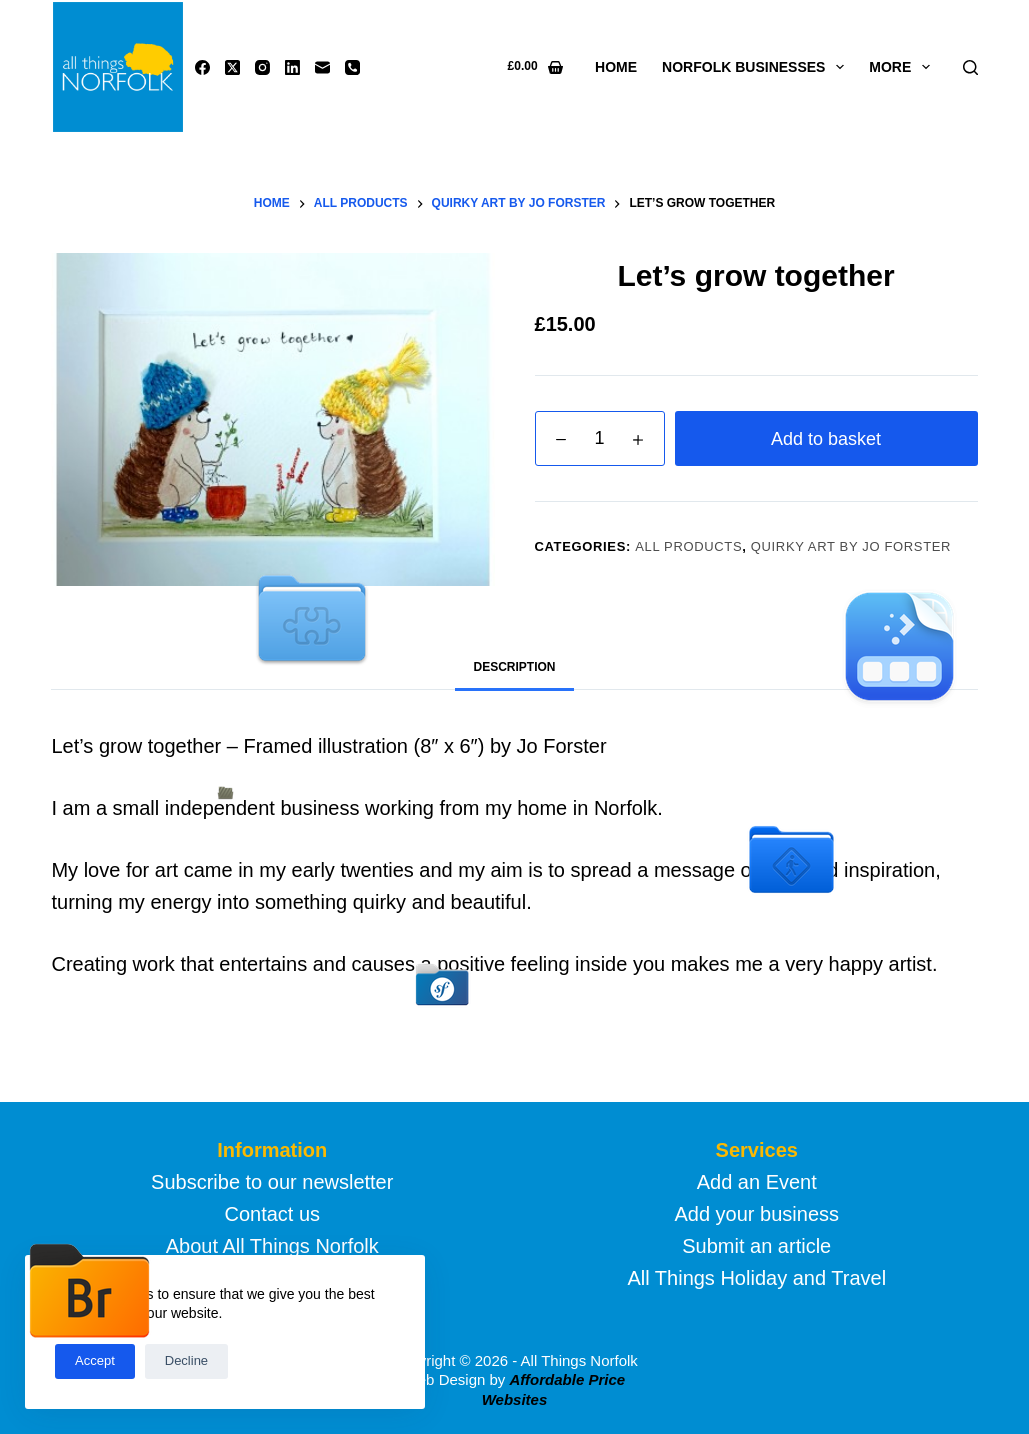  Describe the element at coordinates (442, 986) in the screenshot. I see `folder containing symfony framework project files` at that location.